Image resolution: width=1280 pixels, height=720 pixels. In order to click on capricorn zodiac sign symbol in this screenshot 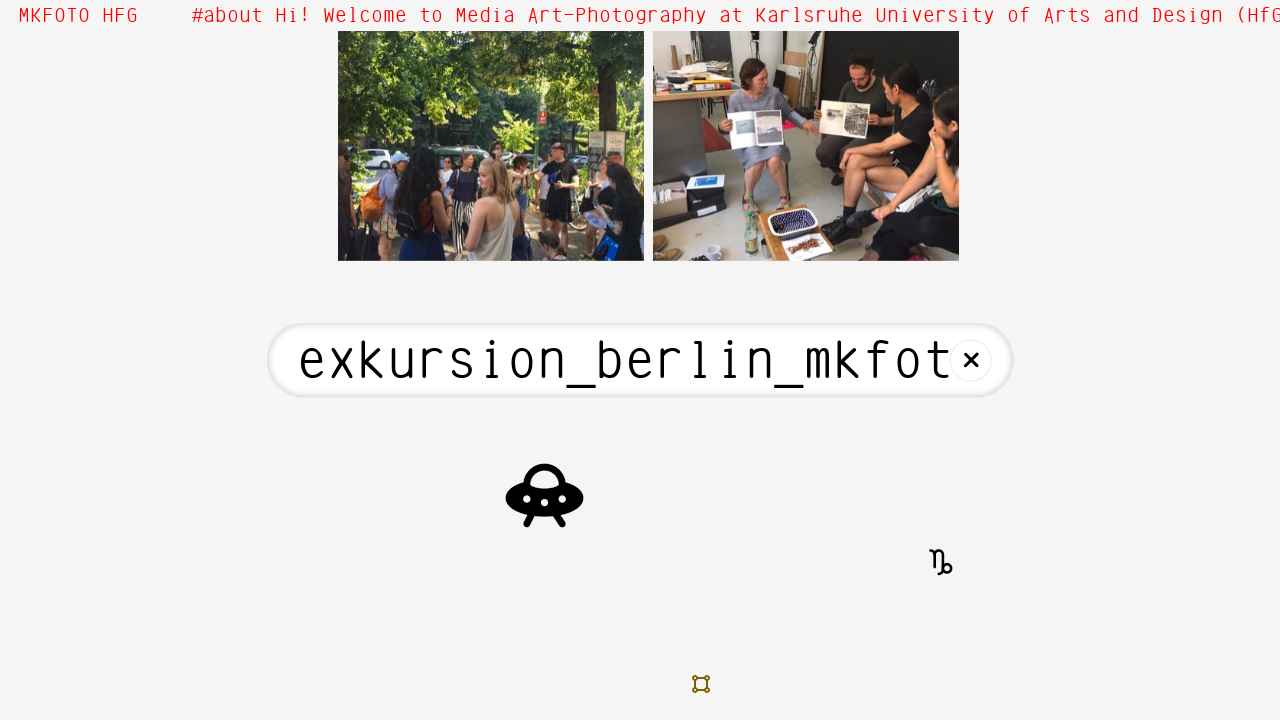, I will do `click(941, 561)`.